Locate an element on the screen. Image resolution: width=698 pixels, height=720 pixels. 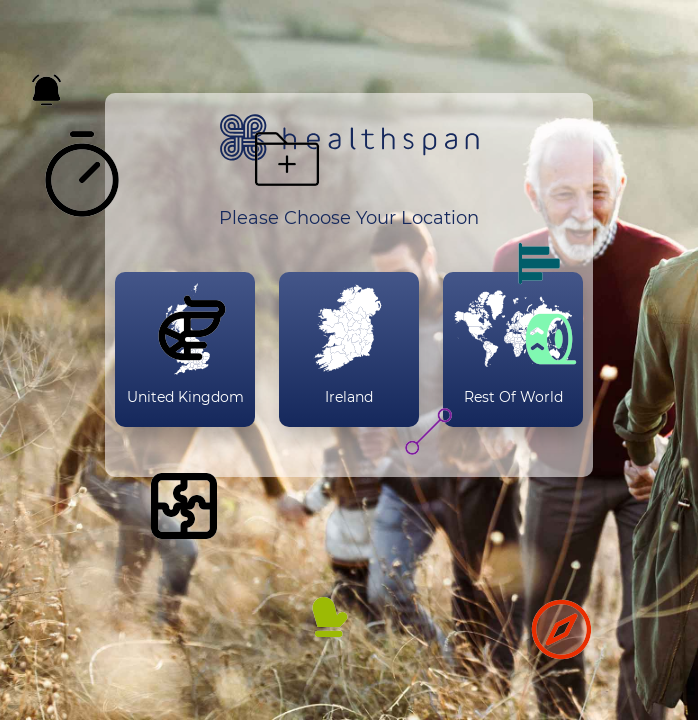
set a countdown timer is located at coordinates (82, 177).